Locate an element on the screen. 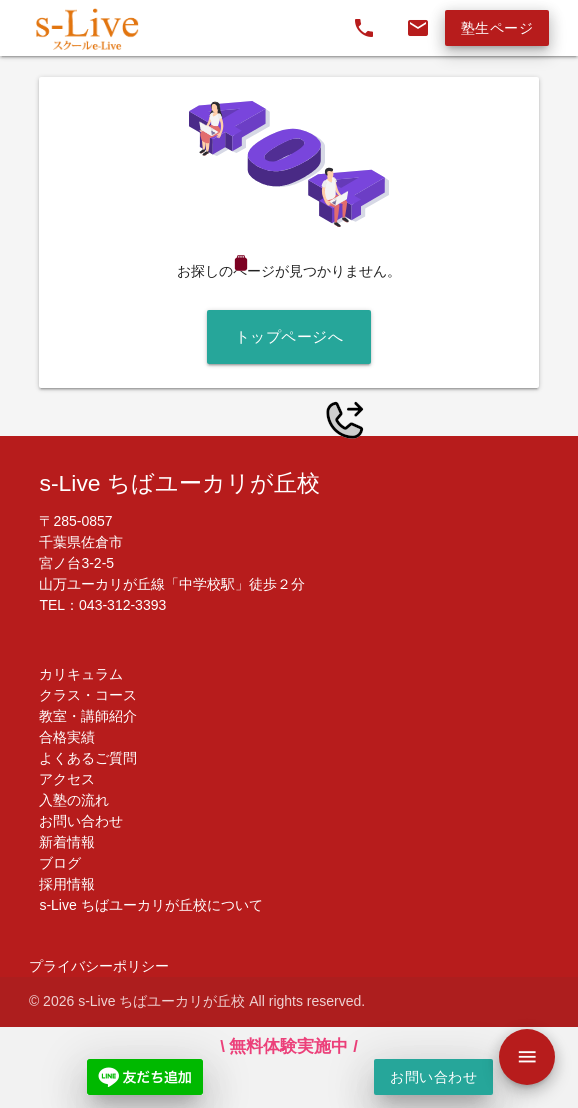 The image size is (578, 1108). store or save items in a container is located at coordinates (241, 263).